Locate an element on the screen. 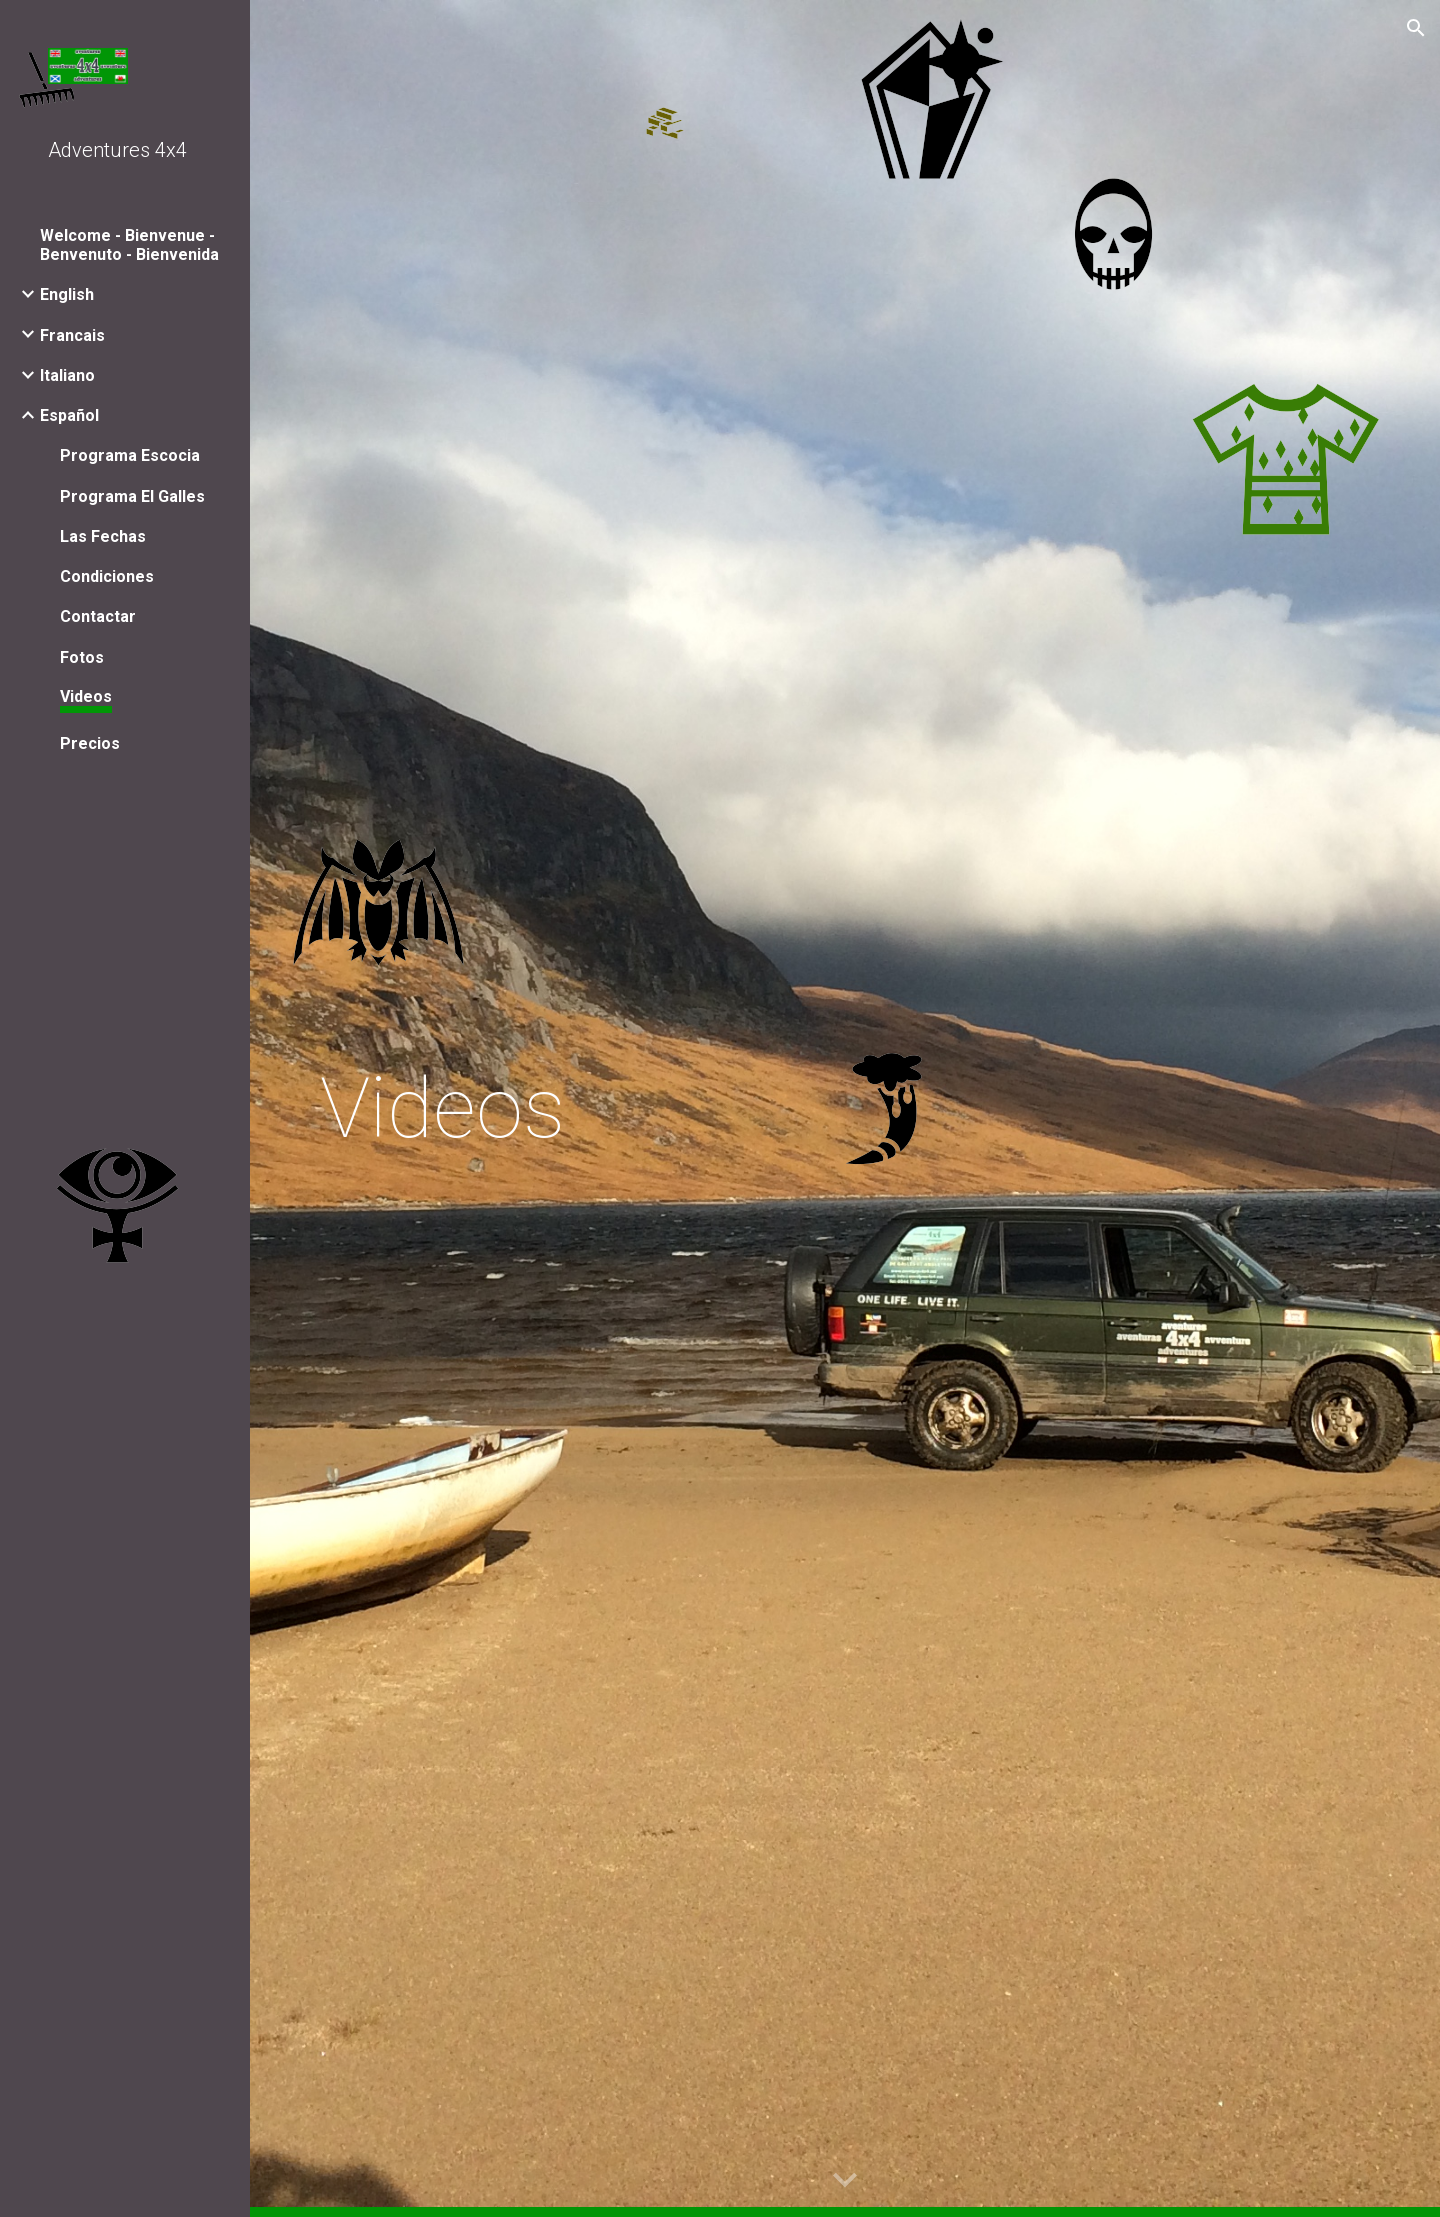 This screenshot has height=2217, width=1440. bat creature icon for halloween or horror-themed game is located at coordinates (378, 902).